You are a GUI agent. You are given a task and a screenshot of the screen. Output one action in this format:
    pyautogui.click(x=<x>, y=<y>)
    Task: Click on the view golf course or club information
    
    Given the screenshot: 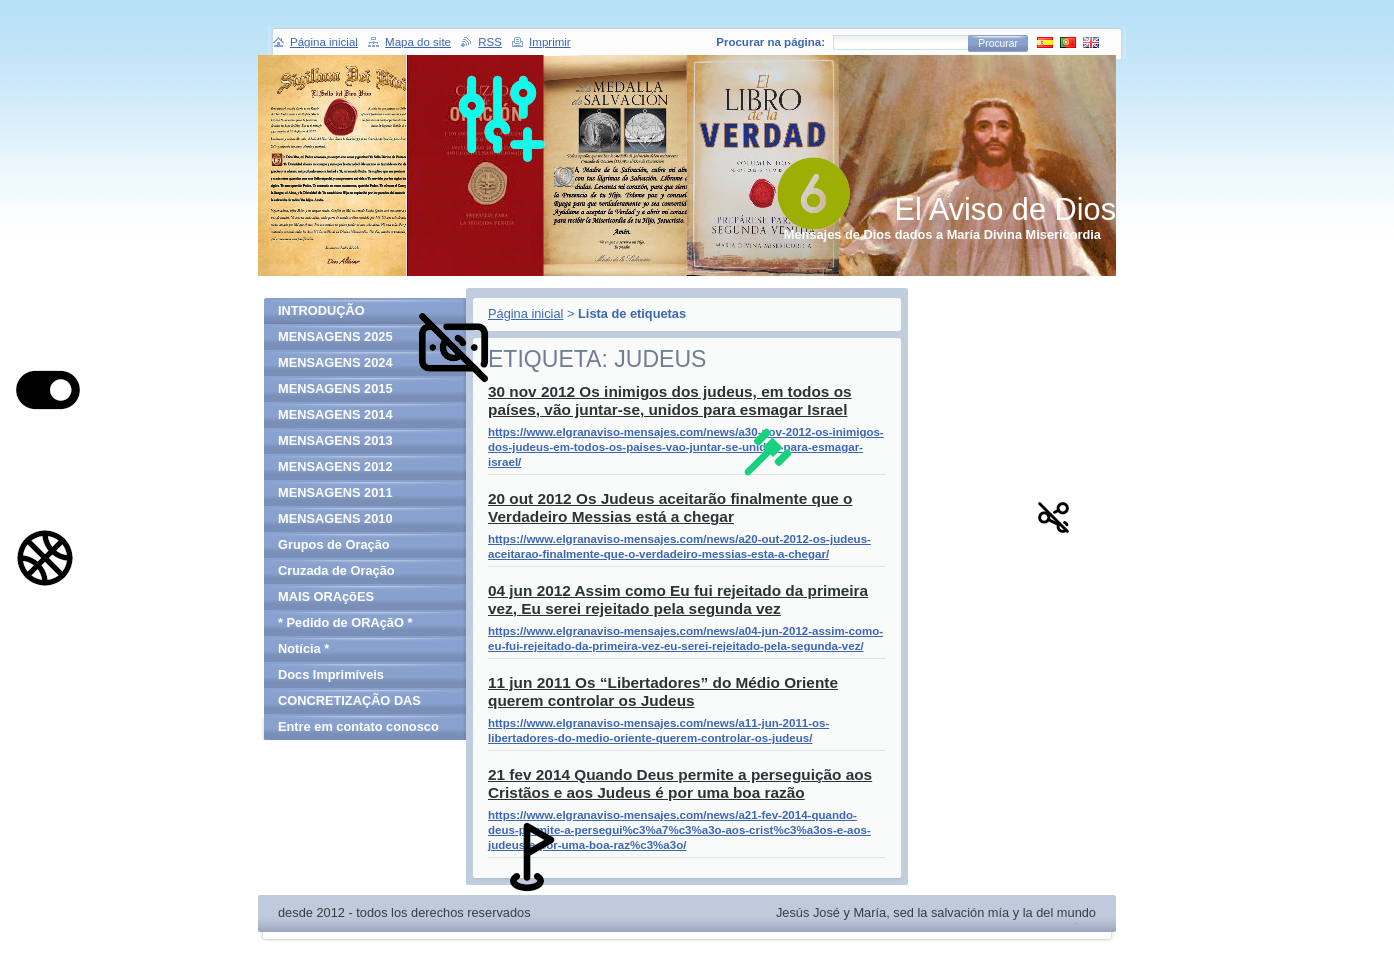 What is the action you would take?
    pyautogui.click(x=527, y=857)
    